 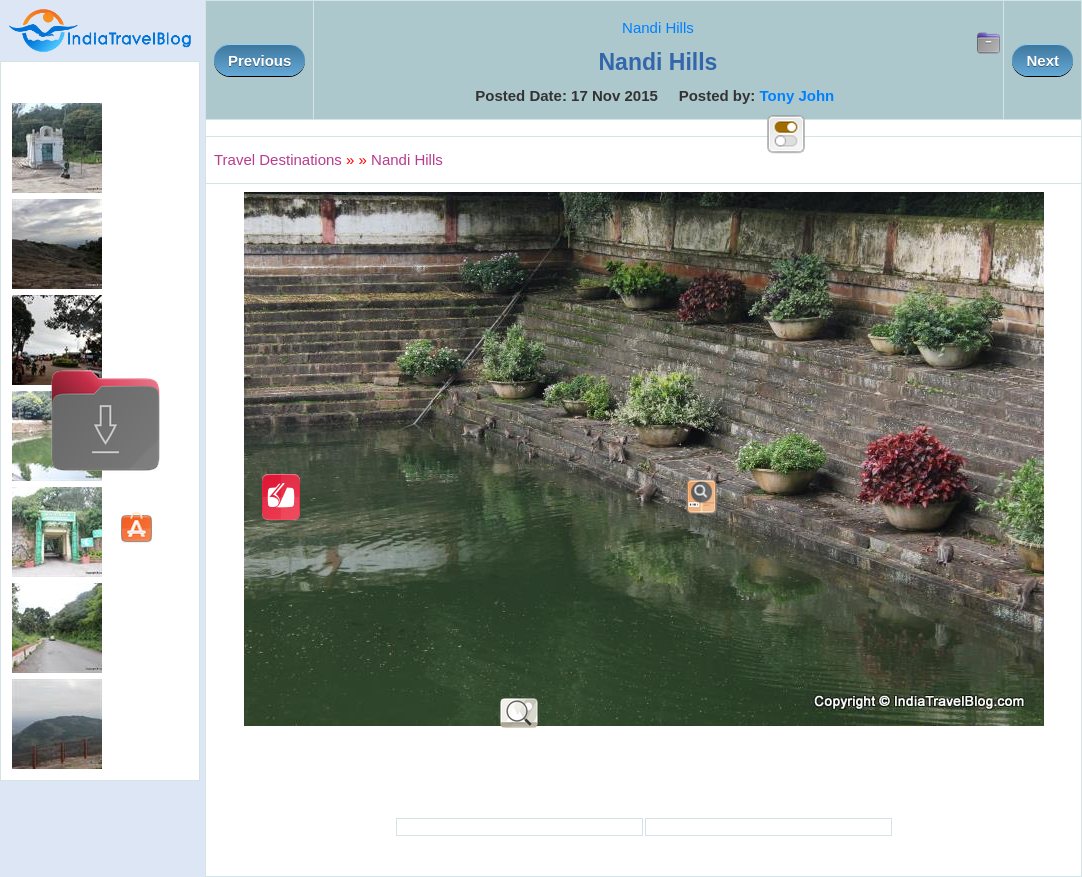 What do you see at coordinates (281, 497) in the screenshot?
I see `an eps vector file` at bounding box center [281, 497].